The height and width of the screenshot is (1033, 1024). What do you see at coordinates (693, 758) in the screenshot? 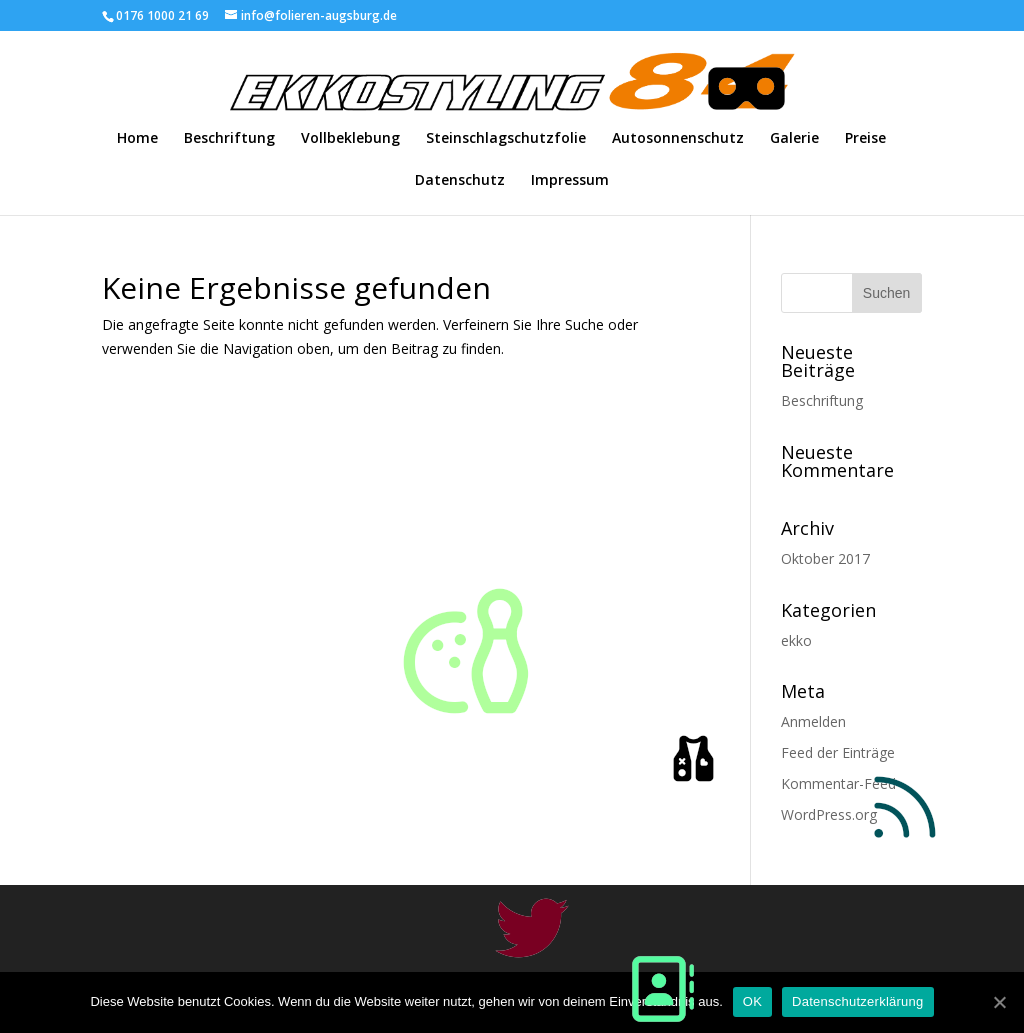
I see `safety vest or protective gear settings` at bounding box center [693, 758].